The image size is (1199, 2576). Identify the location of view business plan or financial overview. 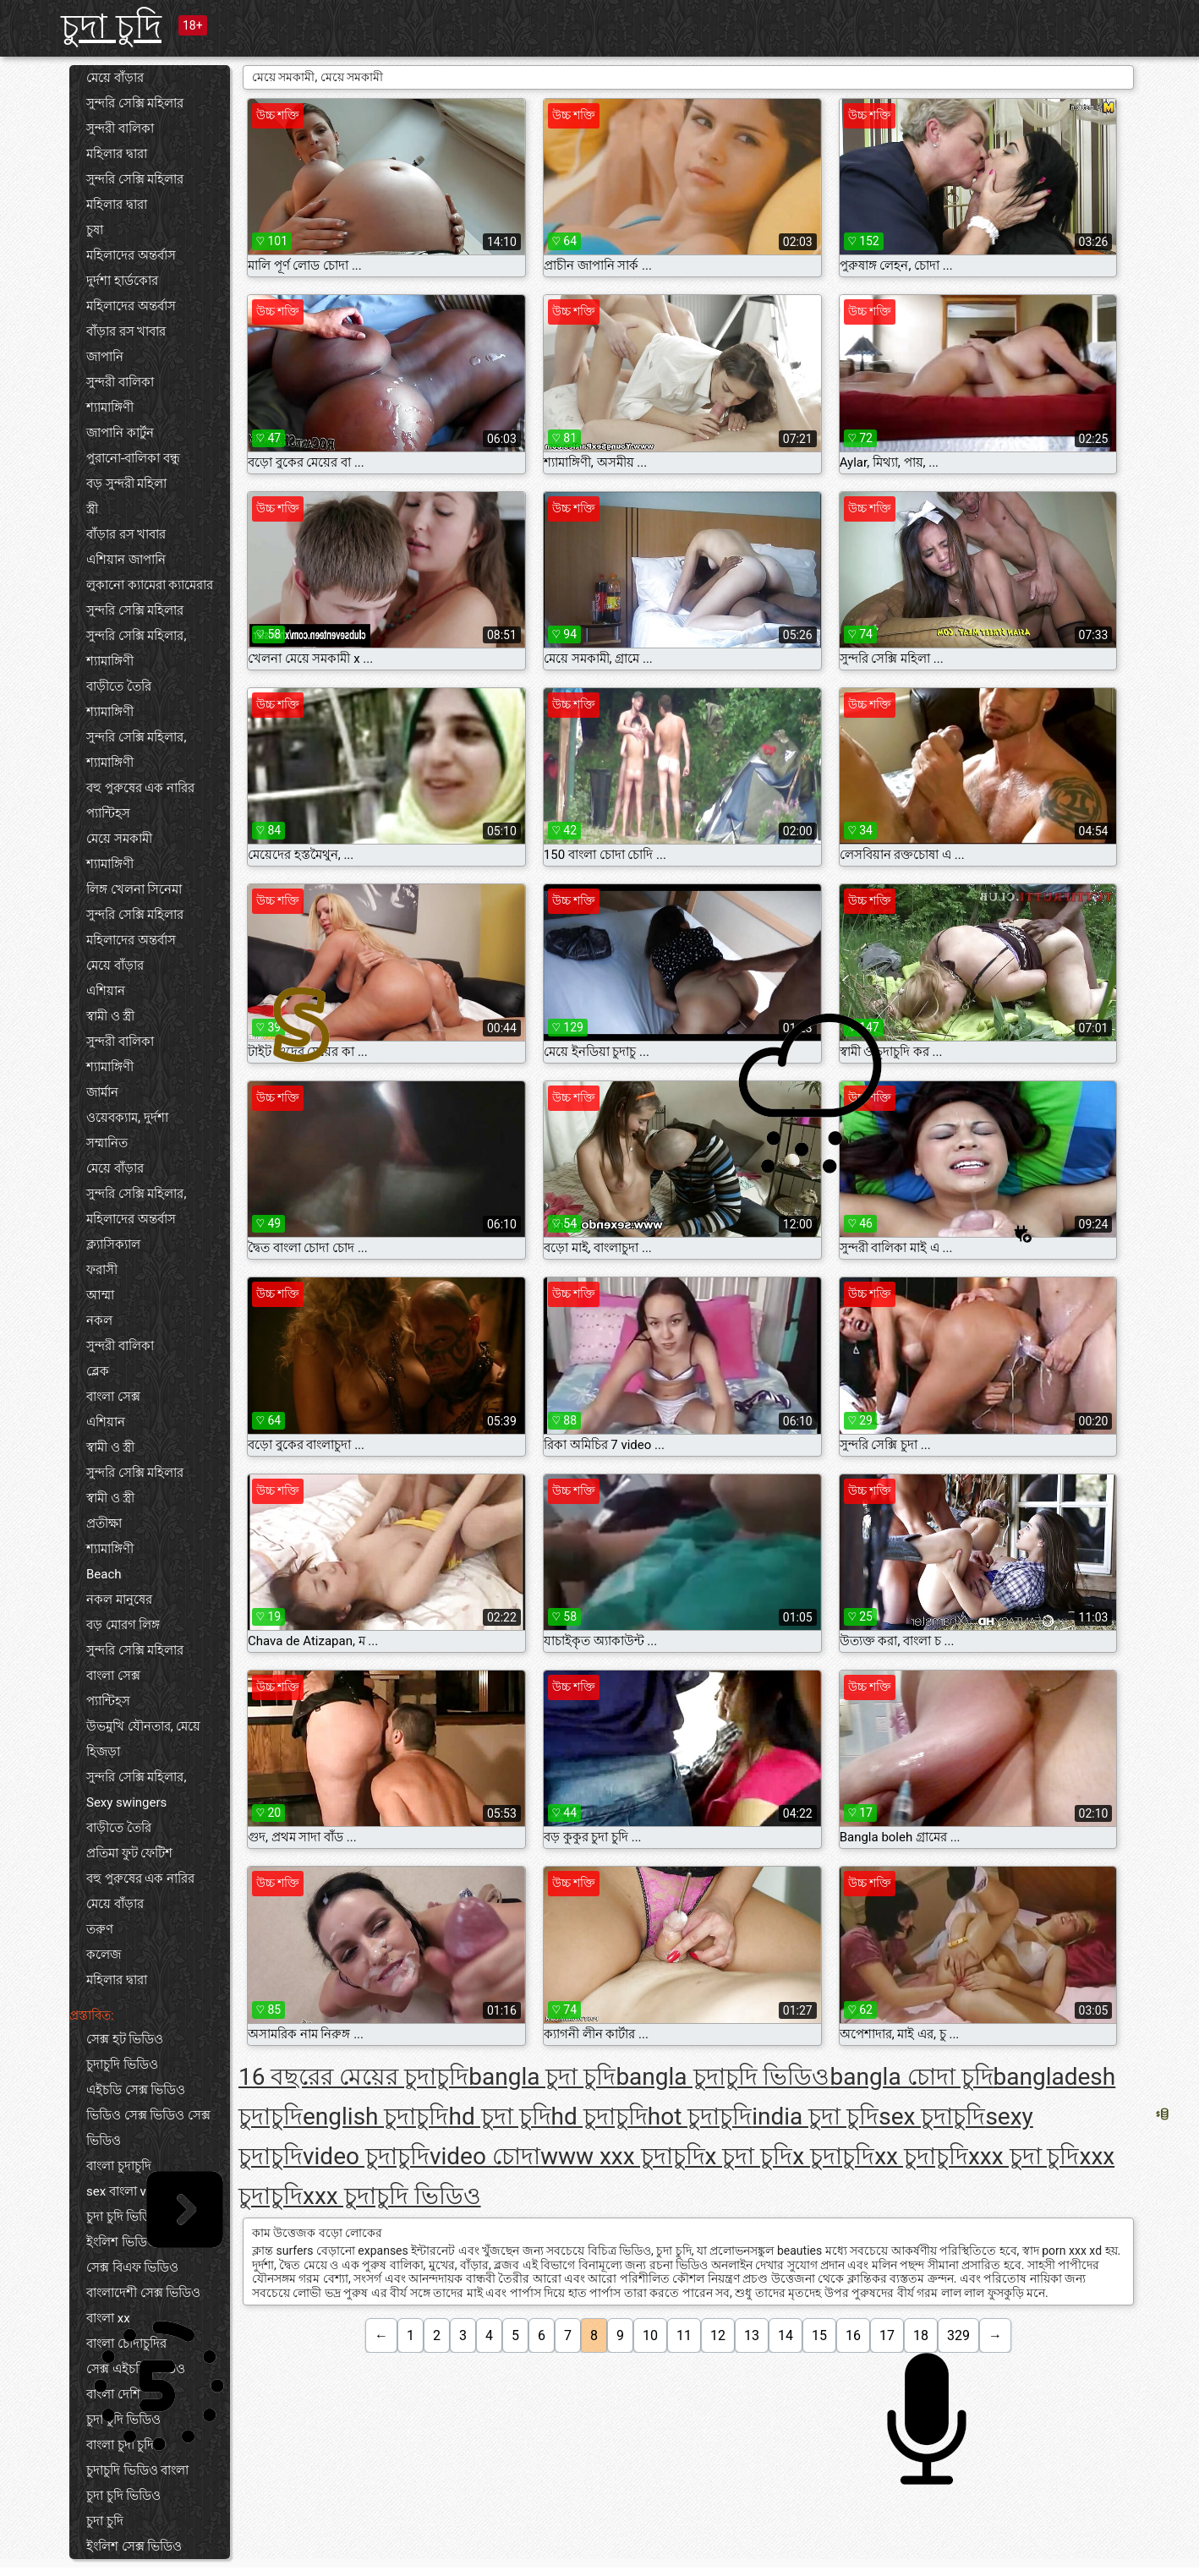
(1162, 2114).